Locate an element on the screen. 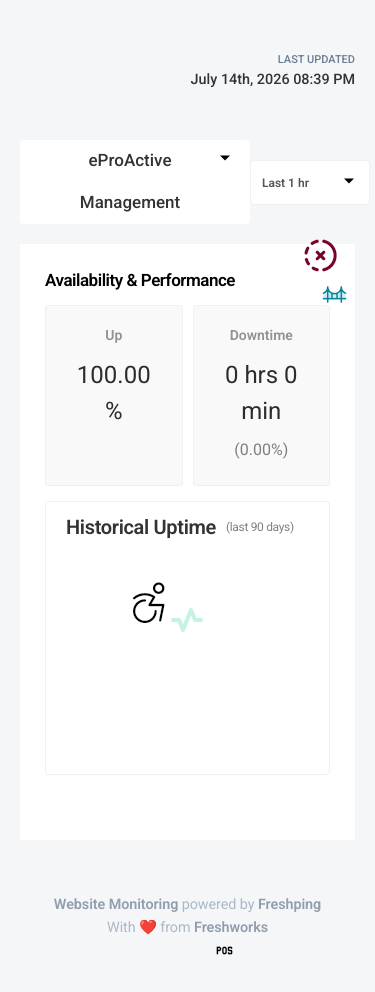 The height and width of the screenshot is (992, 375). indicates wheelchair accessible route or facility is located at coordinates (149, 603).